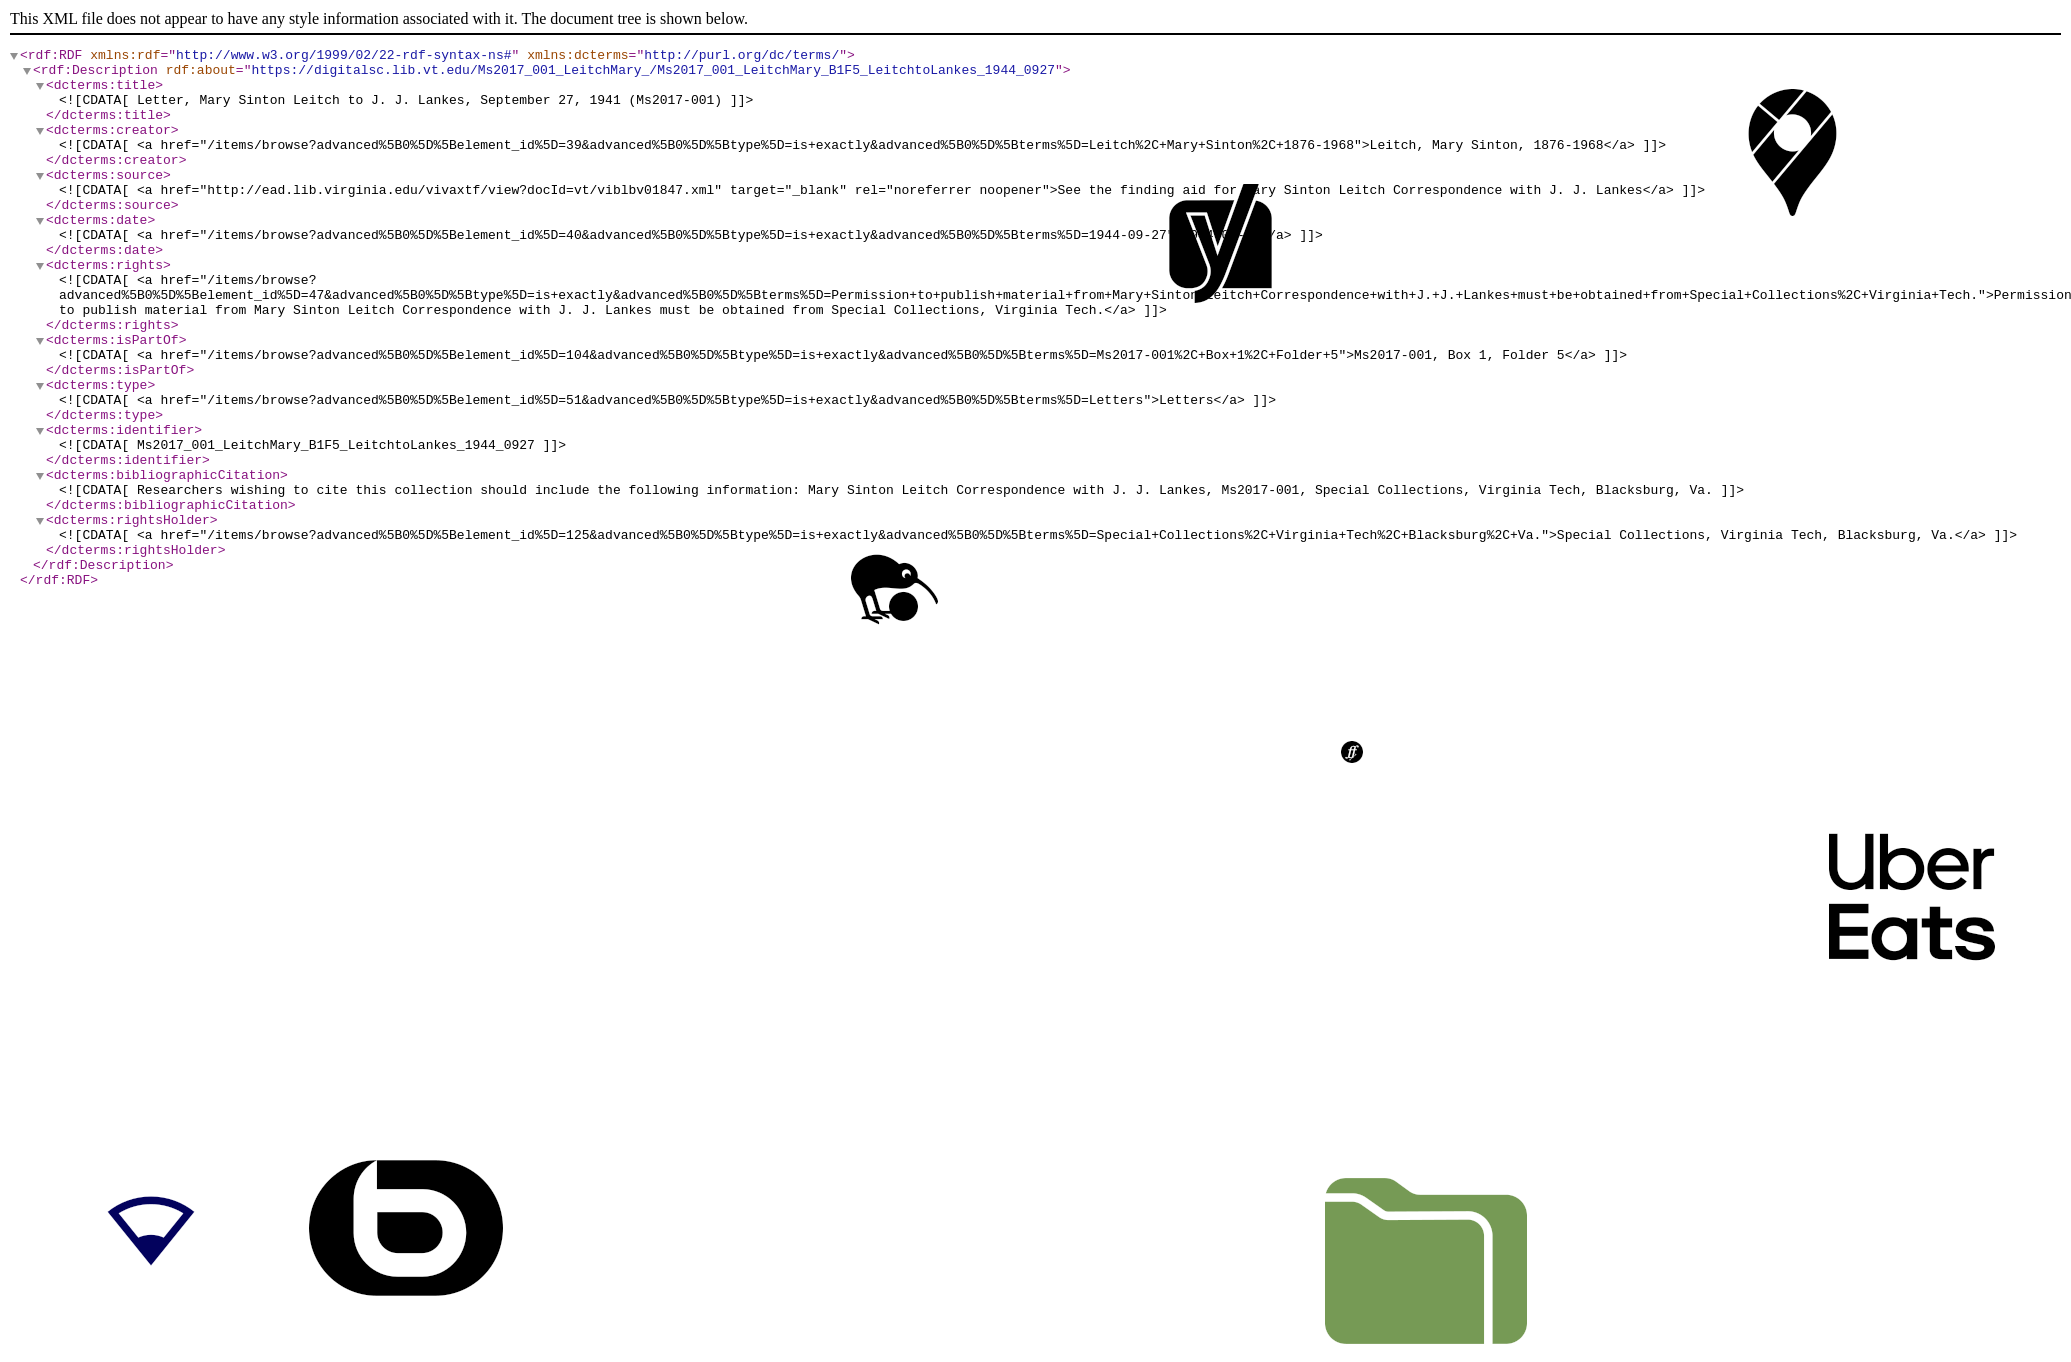 The image size is (2071, 1362). Describe the element at coordinates (406, 1228) in the screenshot. I see `boulanger brand logo` at that location.